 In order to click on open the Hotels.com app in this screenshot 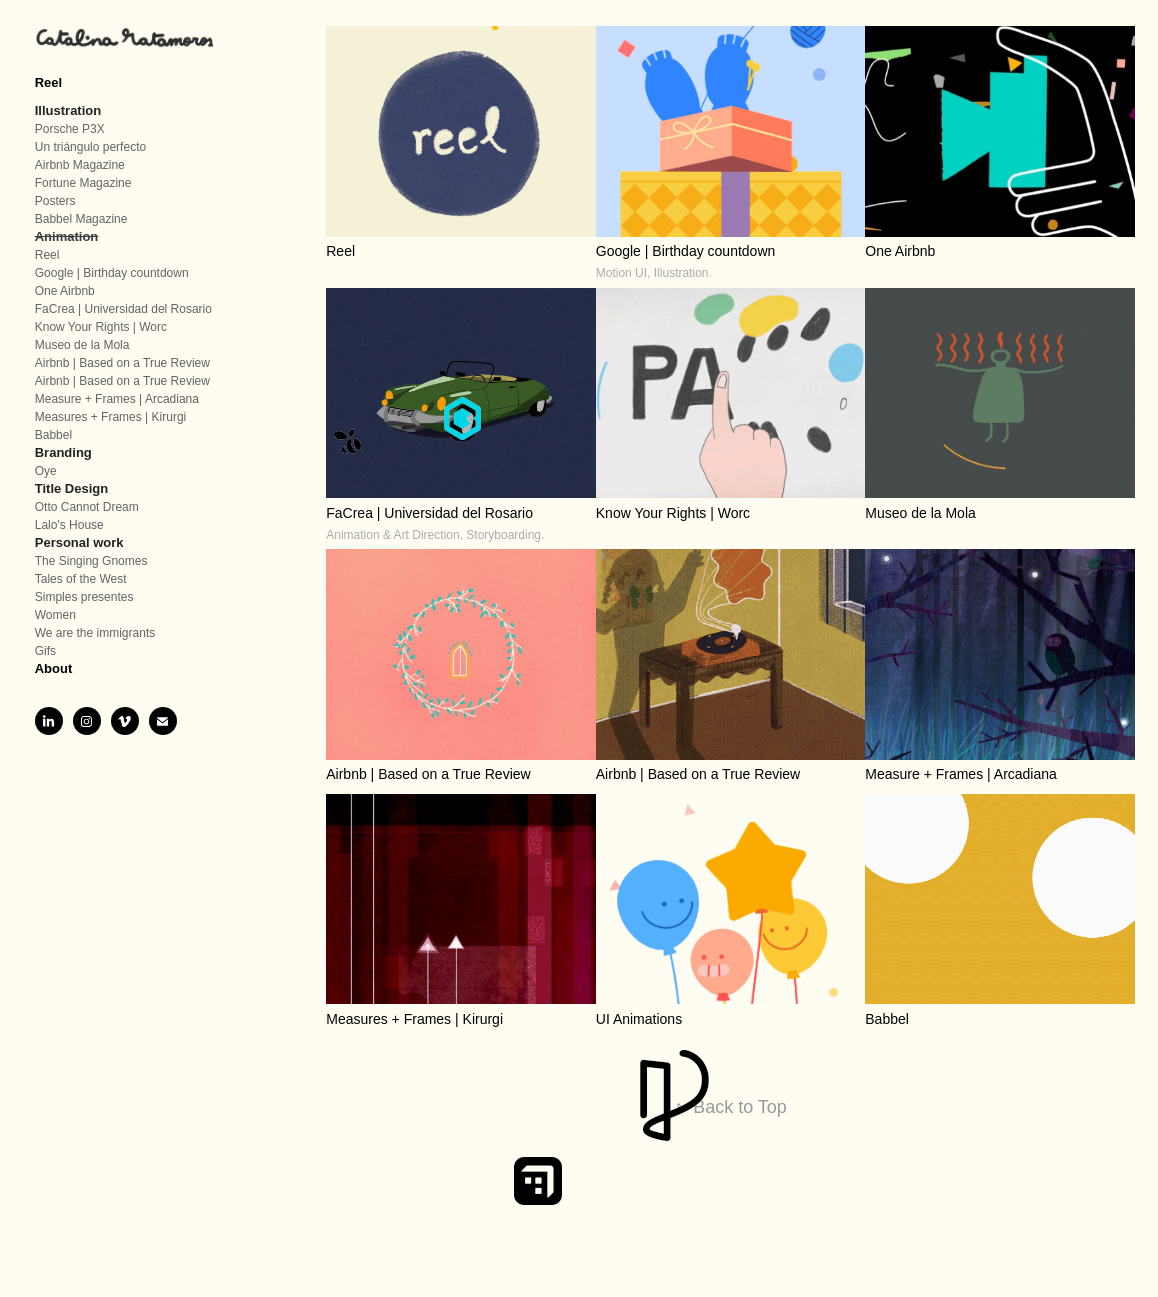, I will do `click(538, 1181)`.